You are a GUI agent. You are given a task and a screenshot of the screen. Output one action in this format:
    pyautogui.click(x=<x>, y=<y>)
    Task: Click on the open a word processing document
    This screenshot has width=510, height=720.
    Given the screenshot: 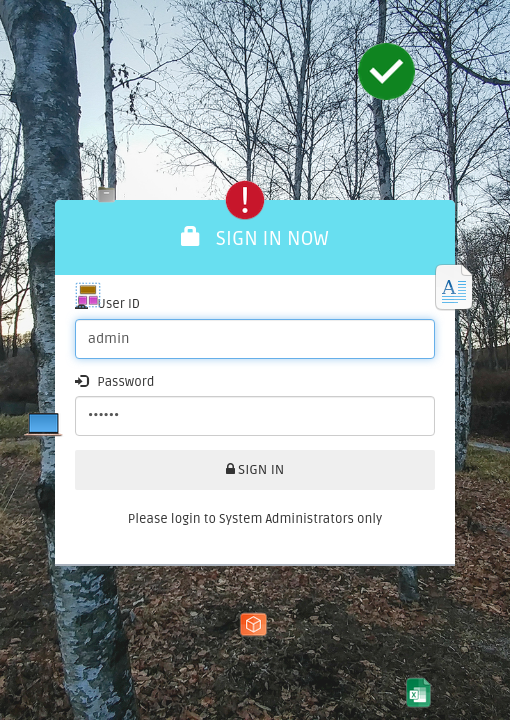 What is the action you would take?
    pyautogui.click(x=454, y=287)
    